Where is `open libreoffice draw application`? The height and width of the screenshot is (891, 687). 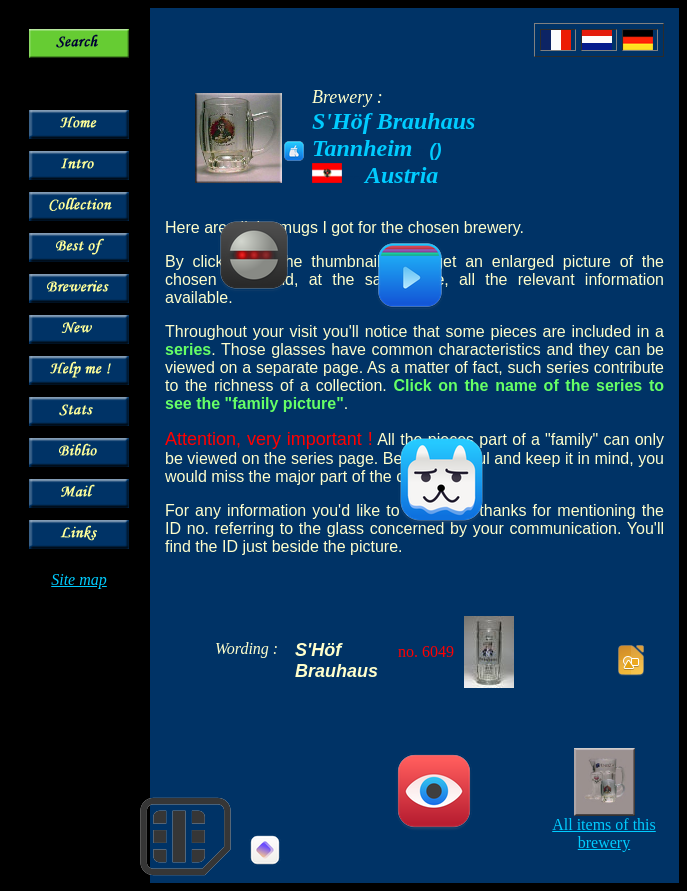
open libreoffice draw application is located at coordinates (631, 660).